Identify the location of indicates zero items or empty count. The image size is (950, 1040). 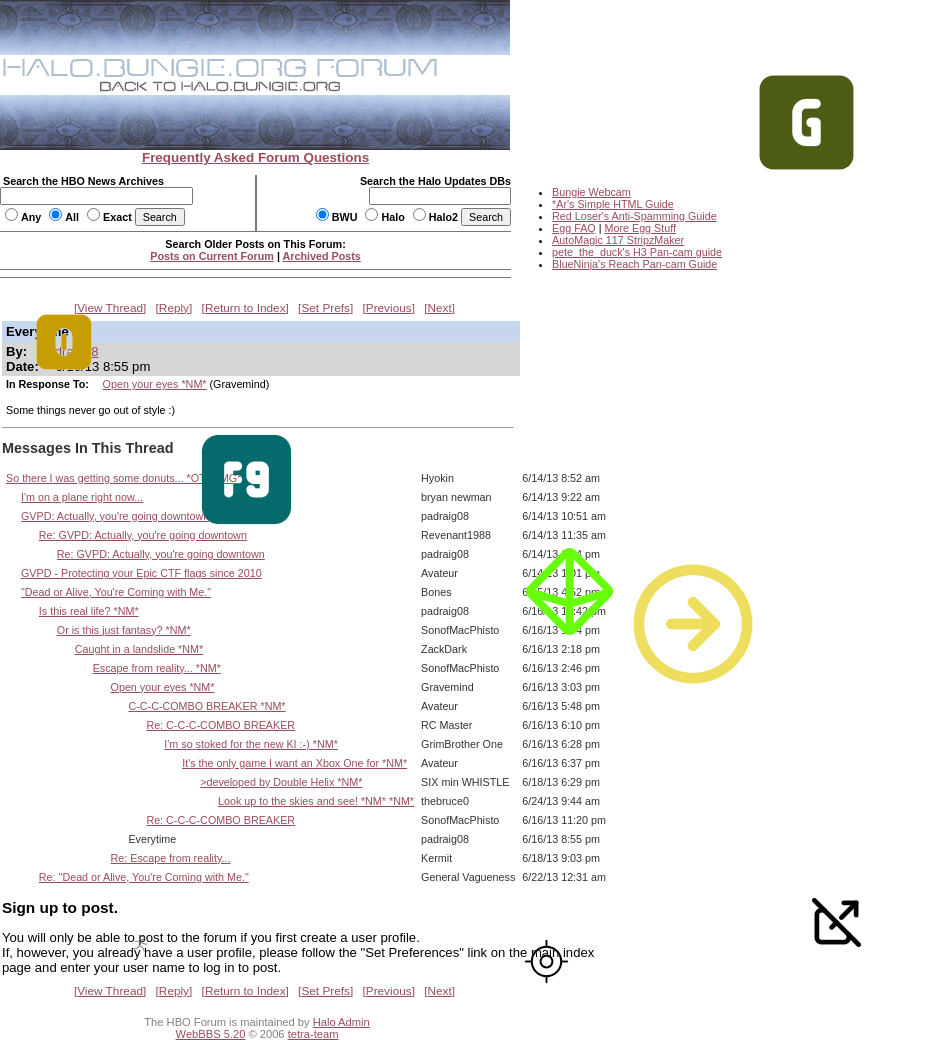
(64, 342).